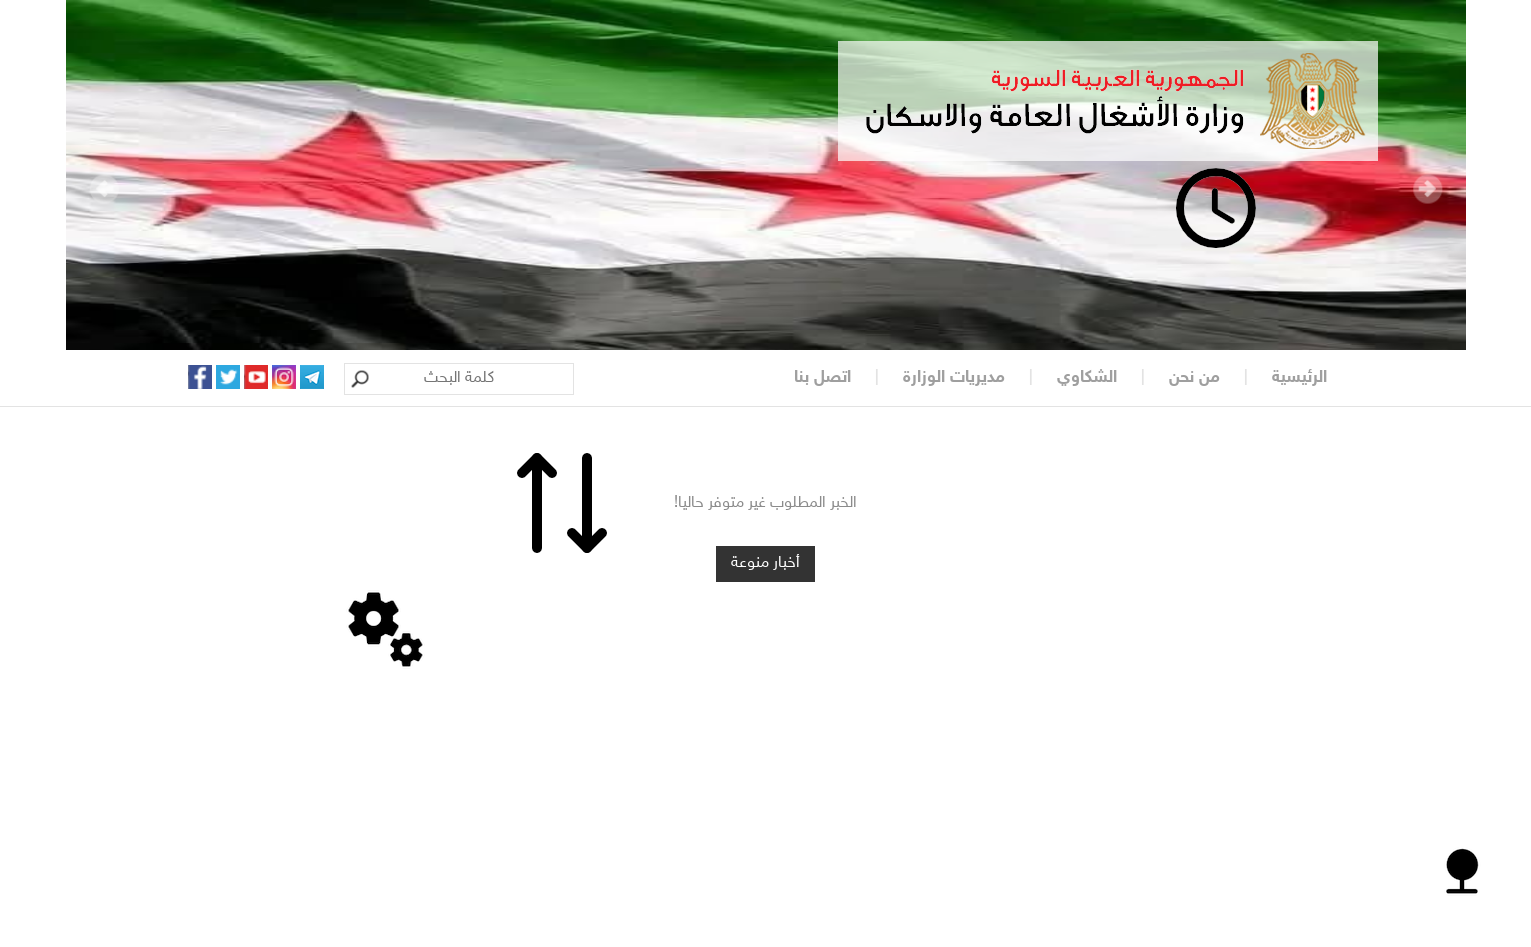  What do you see at coordinates (1216, 208) in the screenshot?
I see `view time or clock settings` at bounding box center [1216, 208].